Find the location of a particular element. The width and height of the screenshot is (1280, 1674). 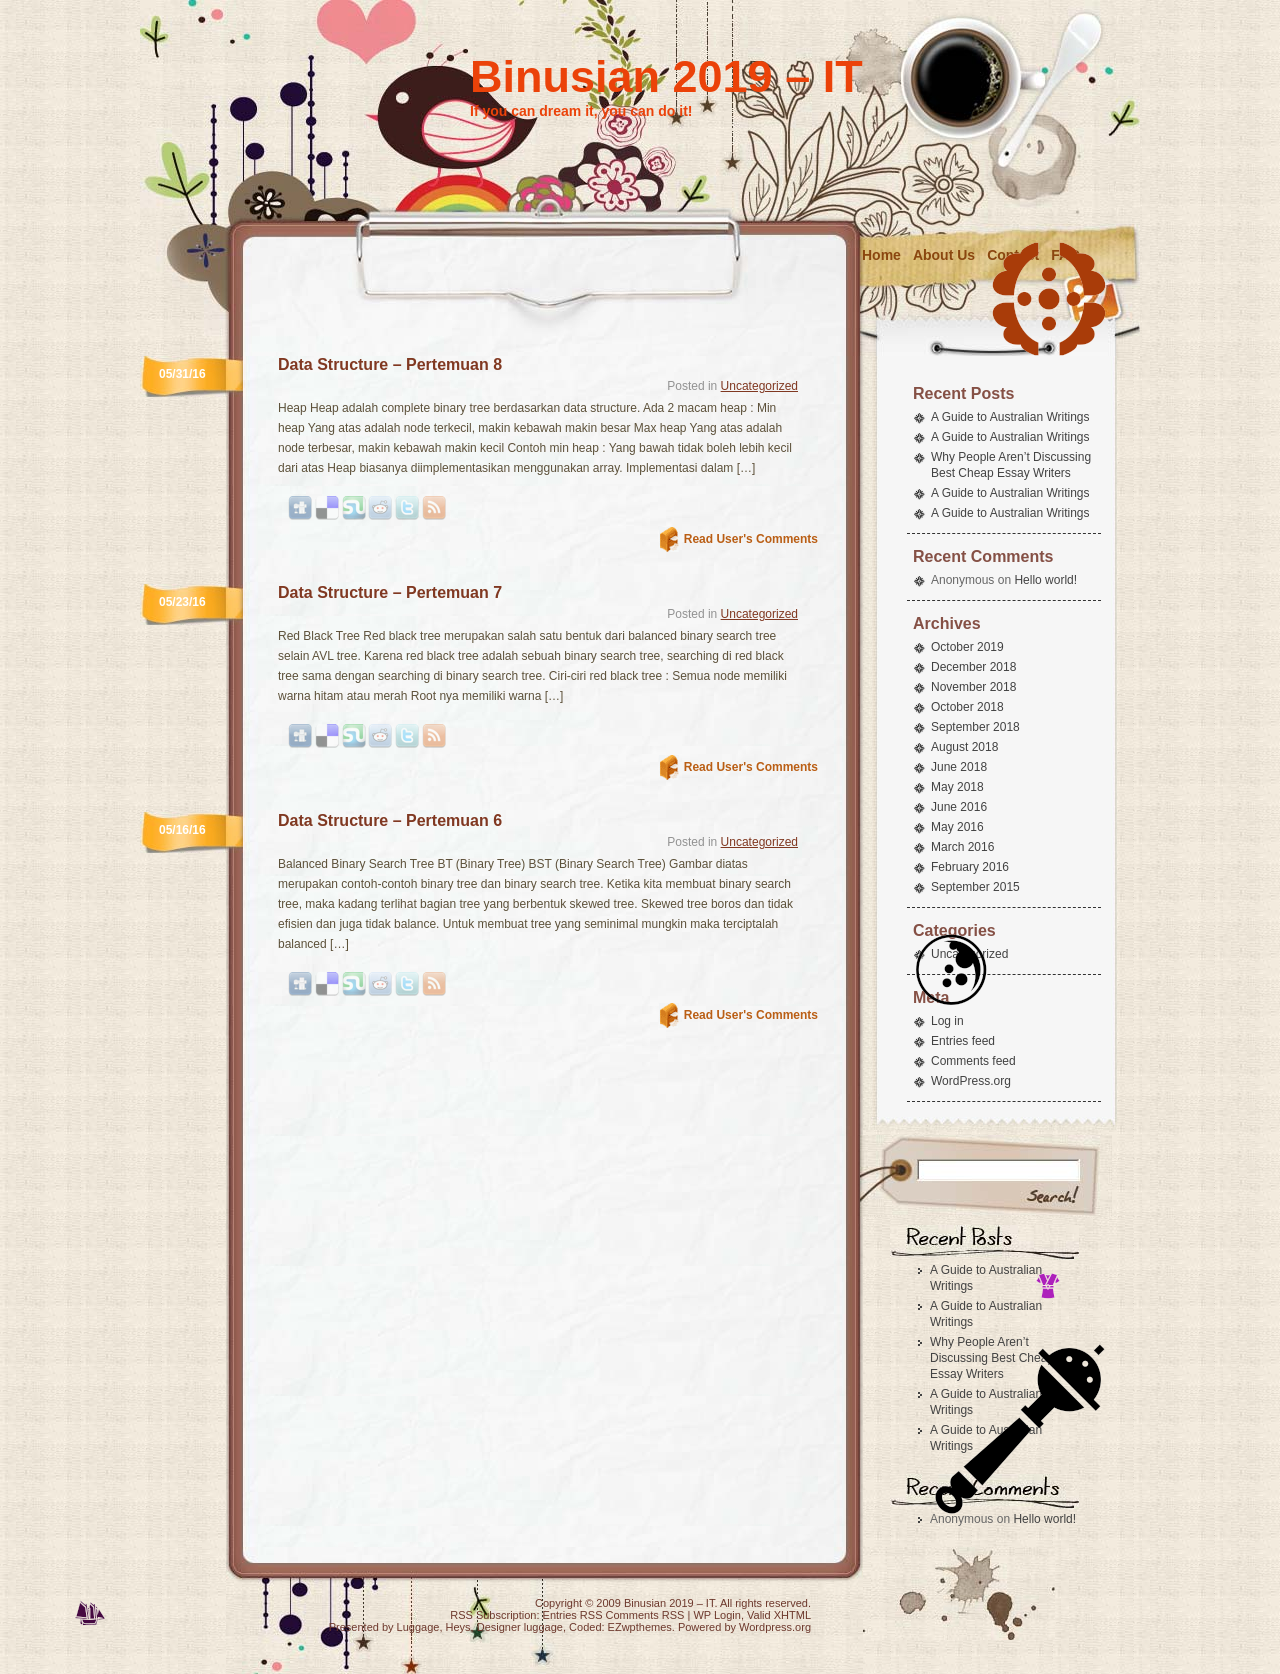

select the 8-ball in a pool or billiards game is located at coordinates (951, 970).